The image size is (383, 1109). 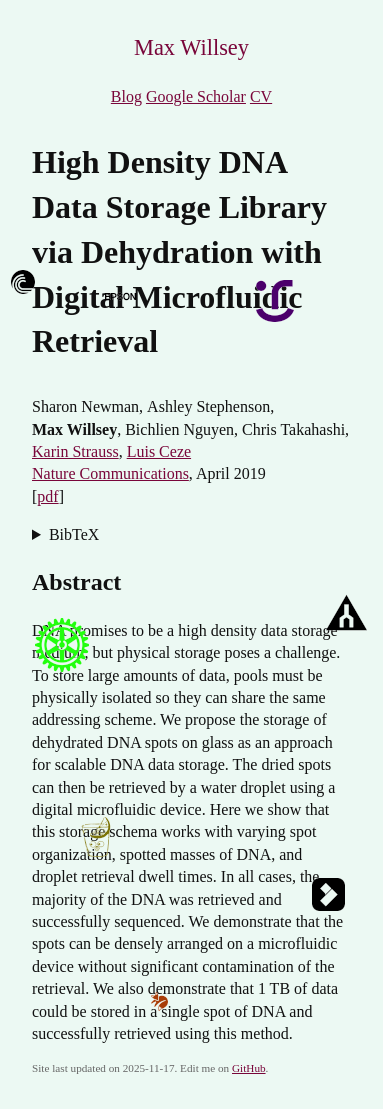 What do you see at coordinates (120, 296) in the screenshot?
I see `Epson brand logo` at bounding box center [120, 296].